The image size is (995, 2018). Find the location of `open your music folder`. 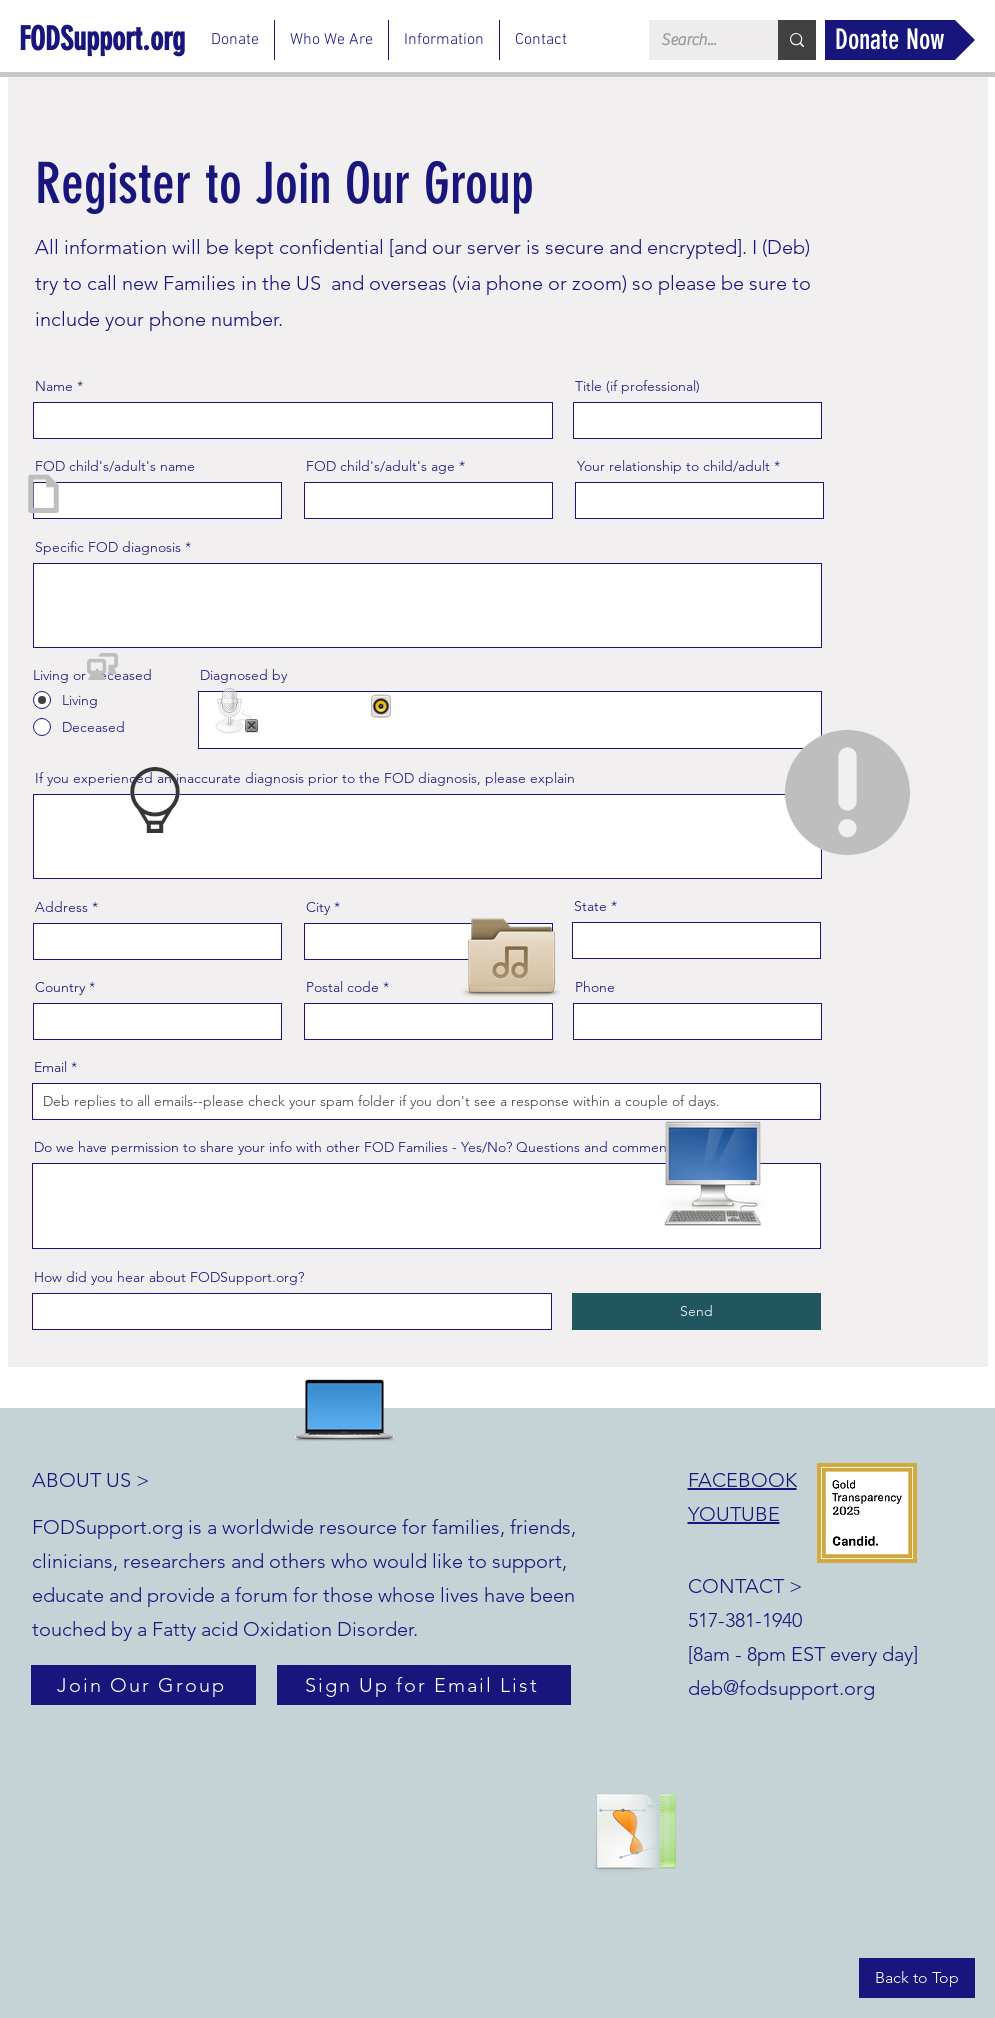

open your music folder is located at coordinates (511, 960).